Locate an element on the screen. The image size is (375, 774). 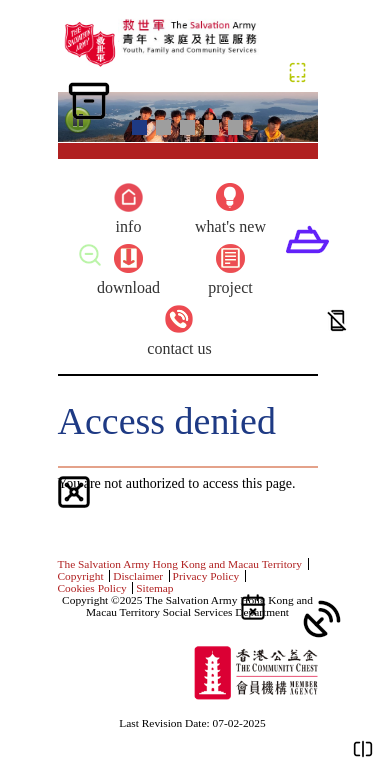
cancel or delete a scheduled event is located at coordinates (253, 607).